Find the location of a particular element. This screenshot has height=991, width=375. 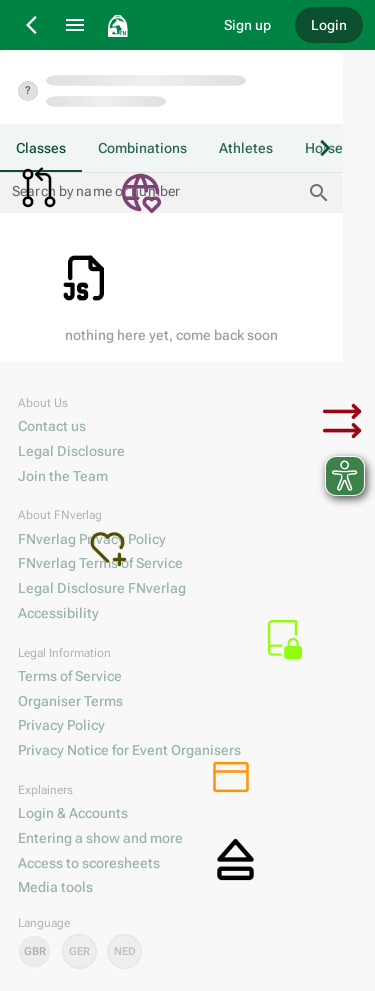

open web browser is located at coordinates (231, 777).